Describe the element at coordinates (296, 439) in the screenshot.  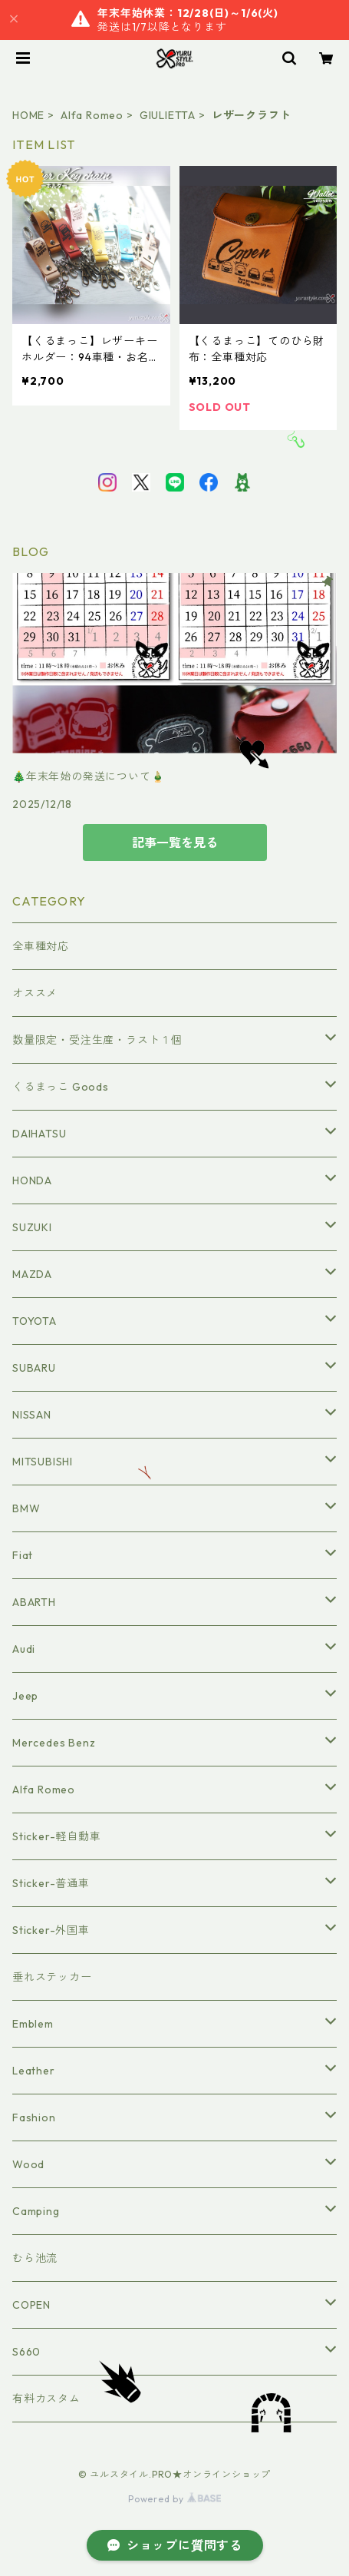
I see `access fishing mini-game or activity` at that location.